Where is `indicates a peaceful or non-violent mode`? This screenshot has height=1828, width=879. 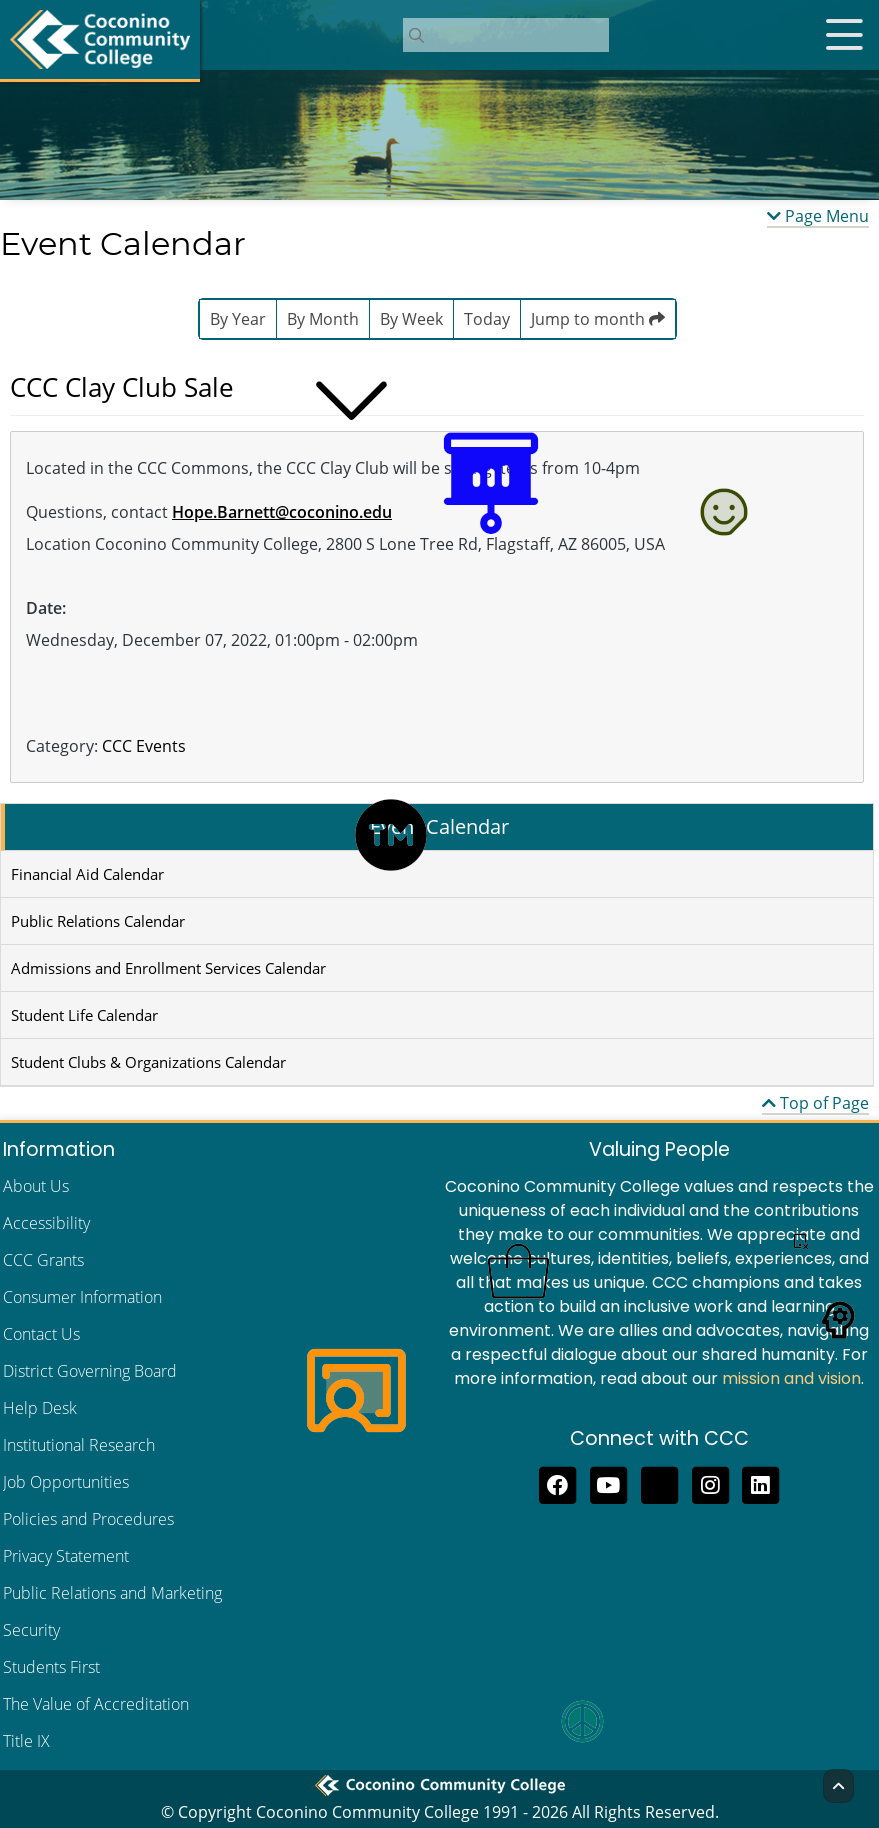 indicates a peaceful or non-violent mode is located at coordinates (582, 1721).